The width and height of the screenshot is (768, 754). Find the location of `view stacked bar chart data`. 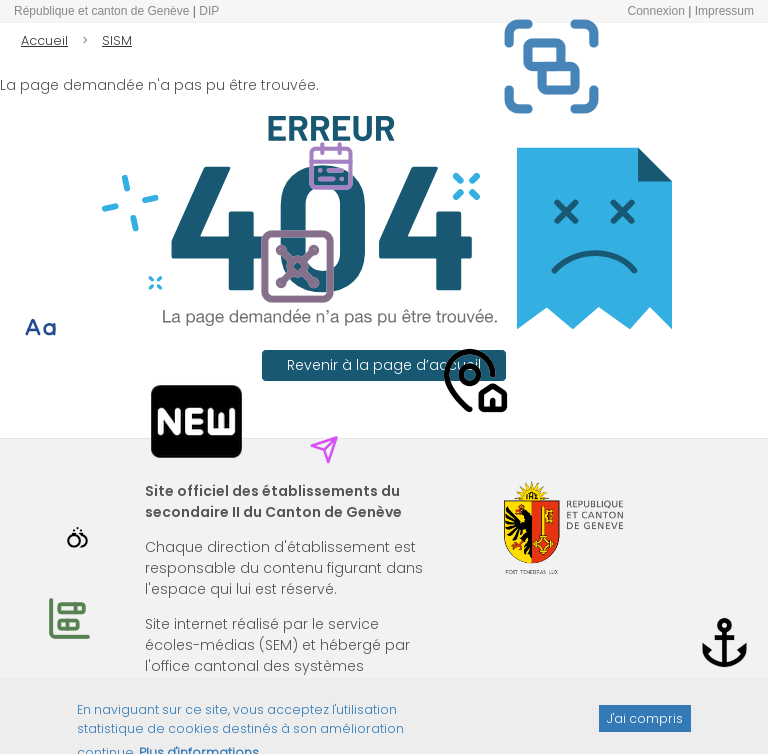

view stacked bar chart data is located at coordinates (69, 618).